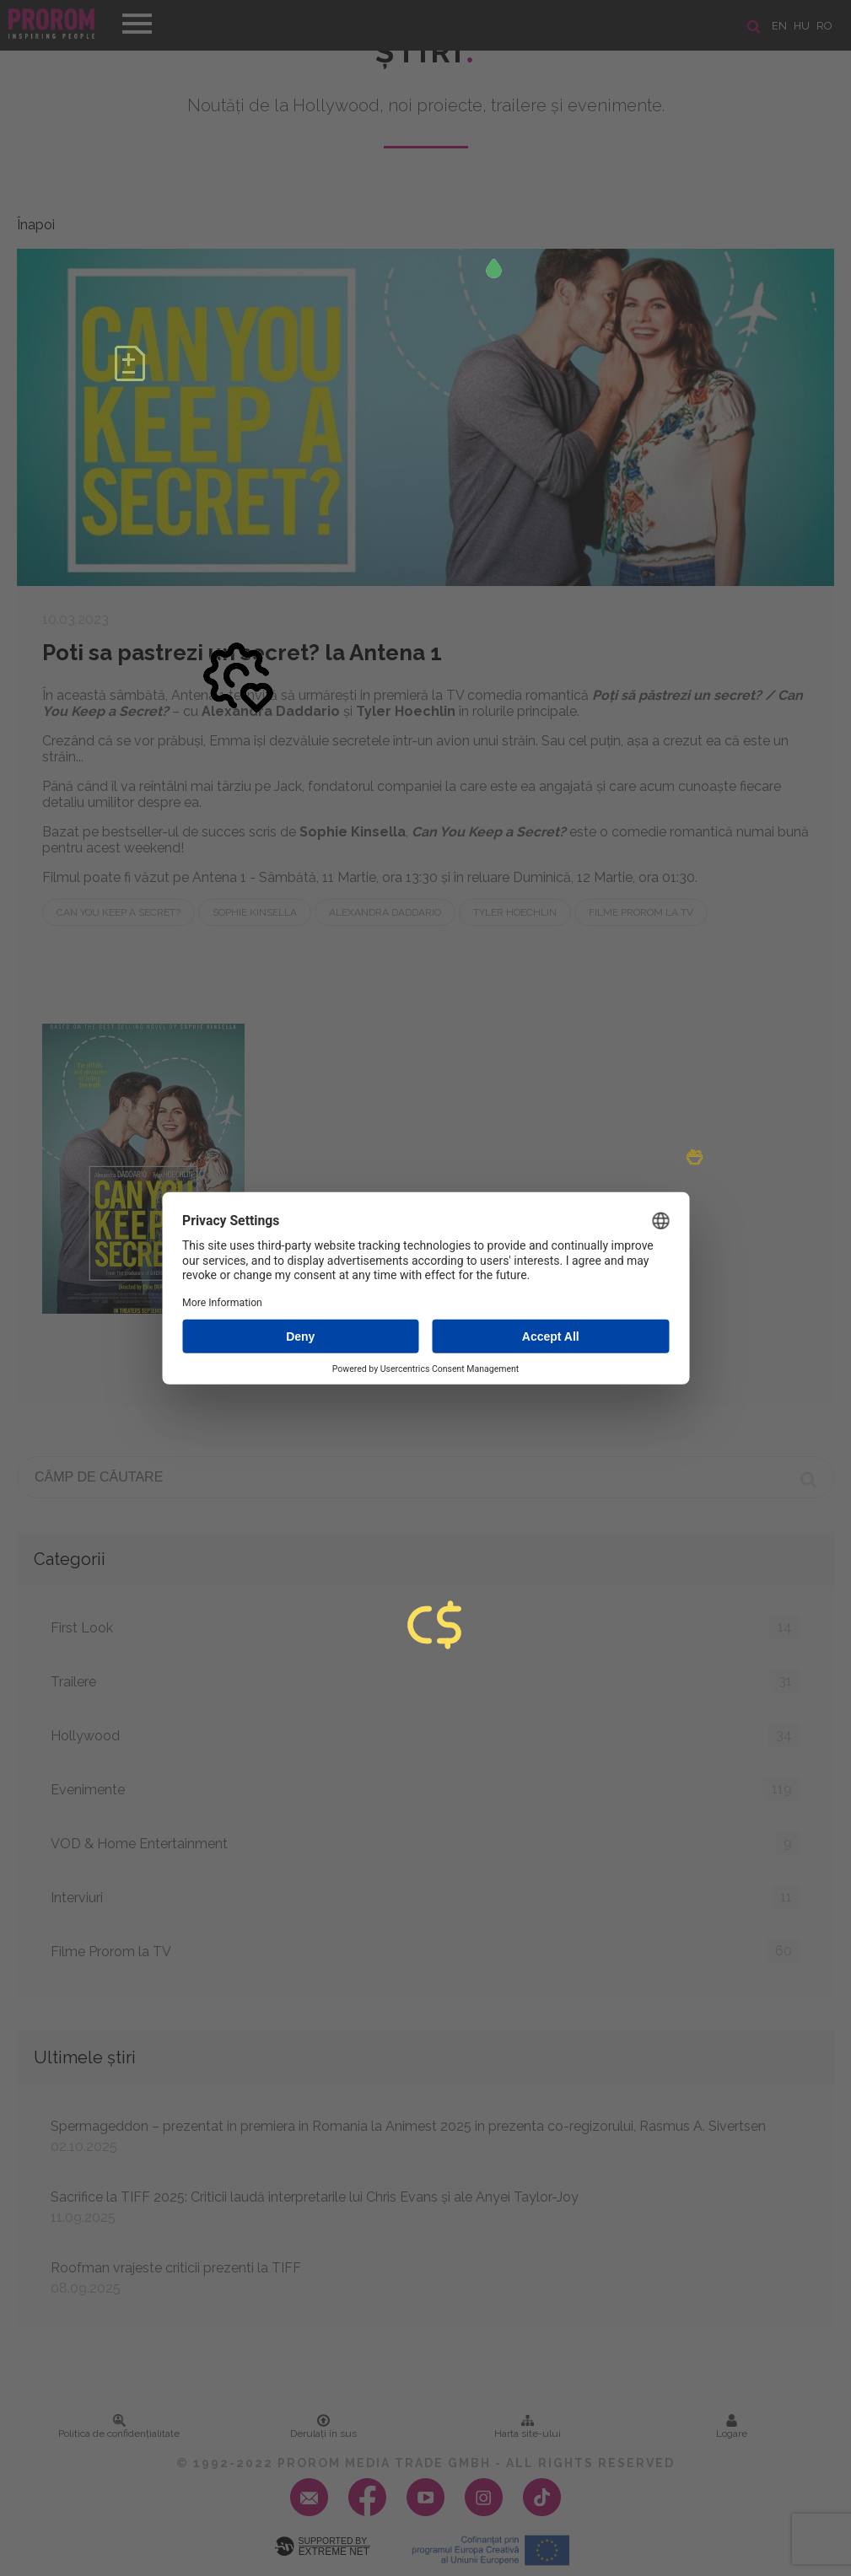  I want to click on indicates canadian dollar currency, so click(434, 1625).